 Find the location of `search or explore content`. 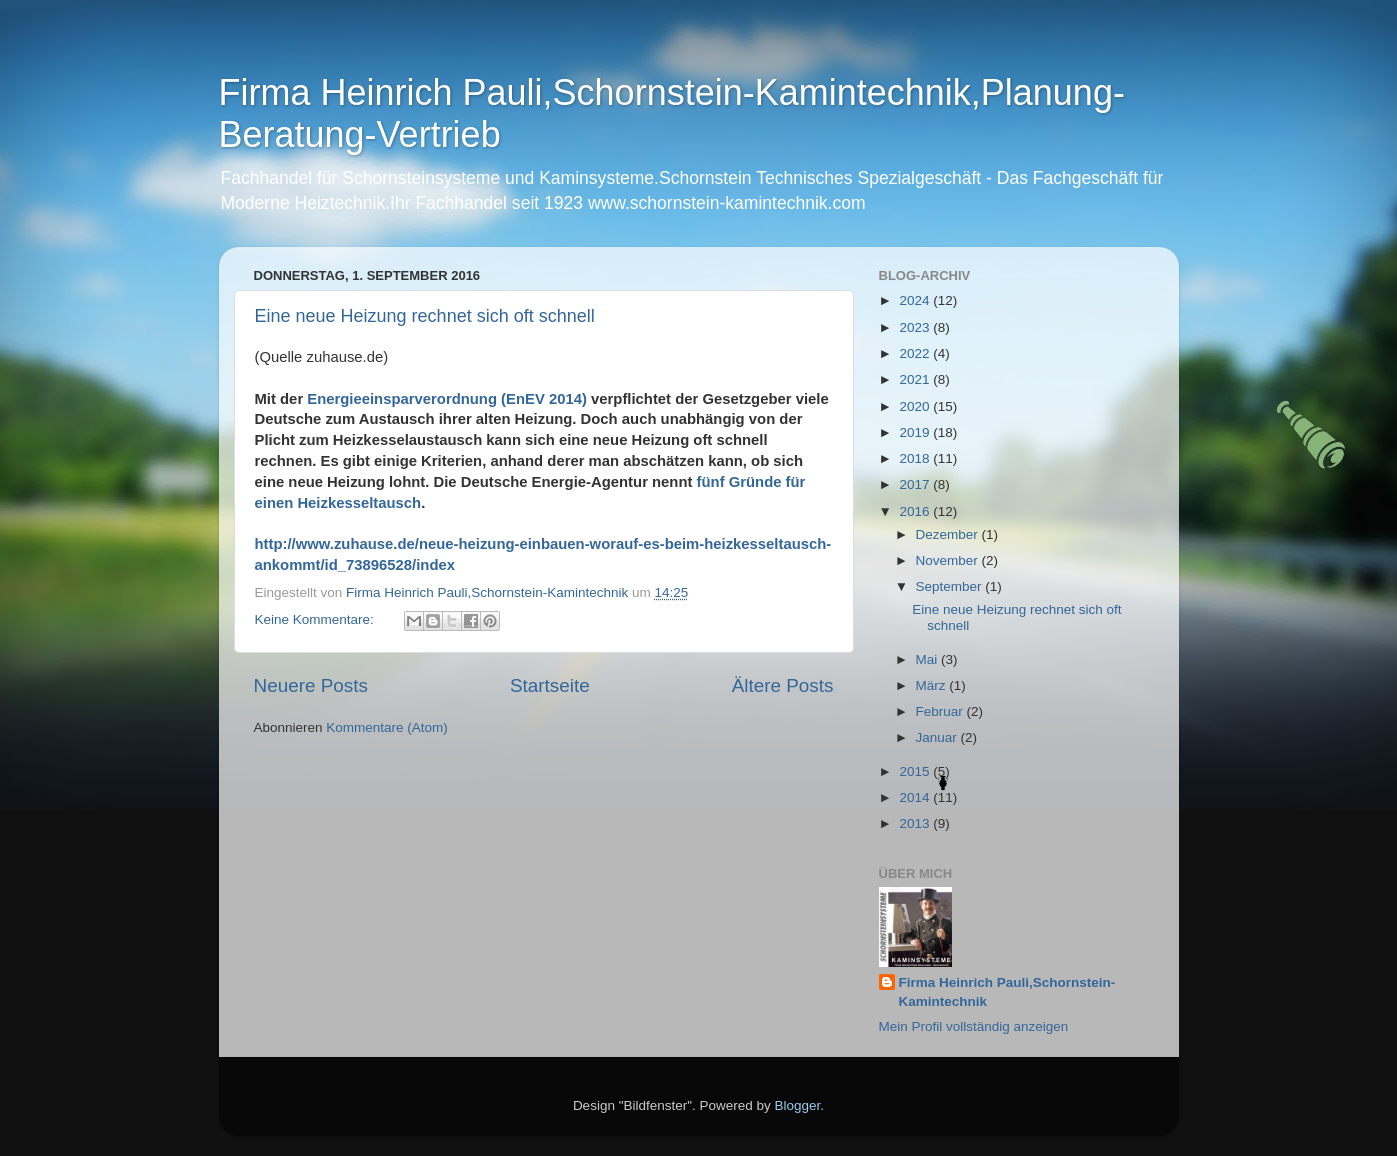

search or explore content is located at coordinates (1310, 434).